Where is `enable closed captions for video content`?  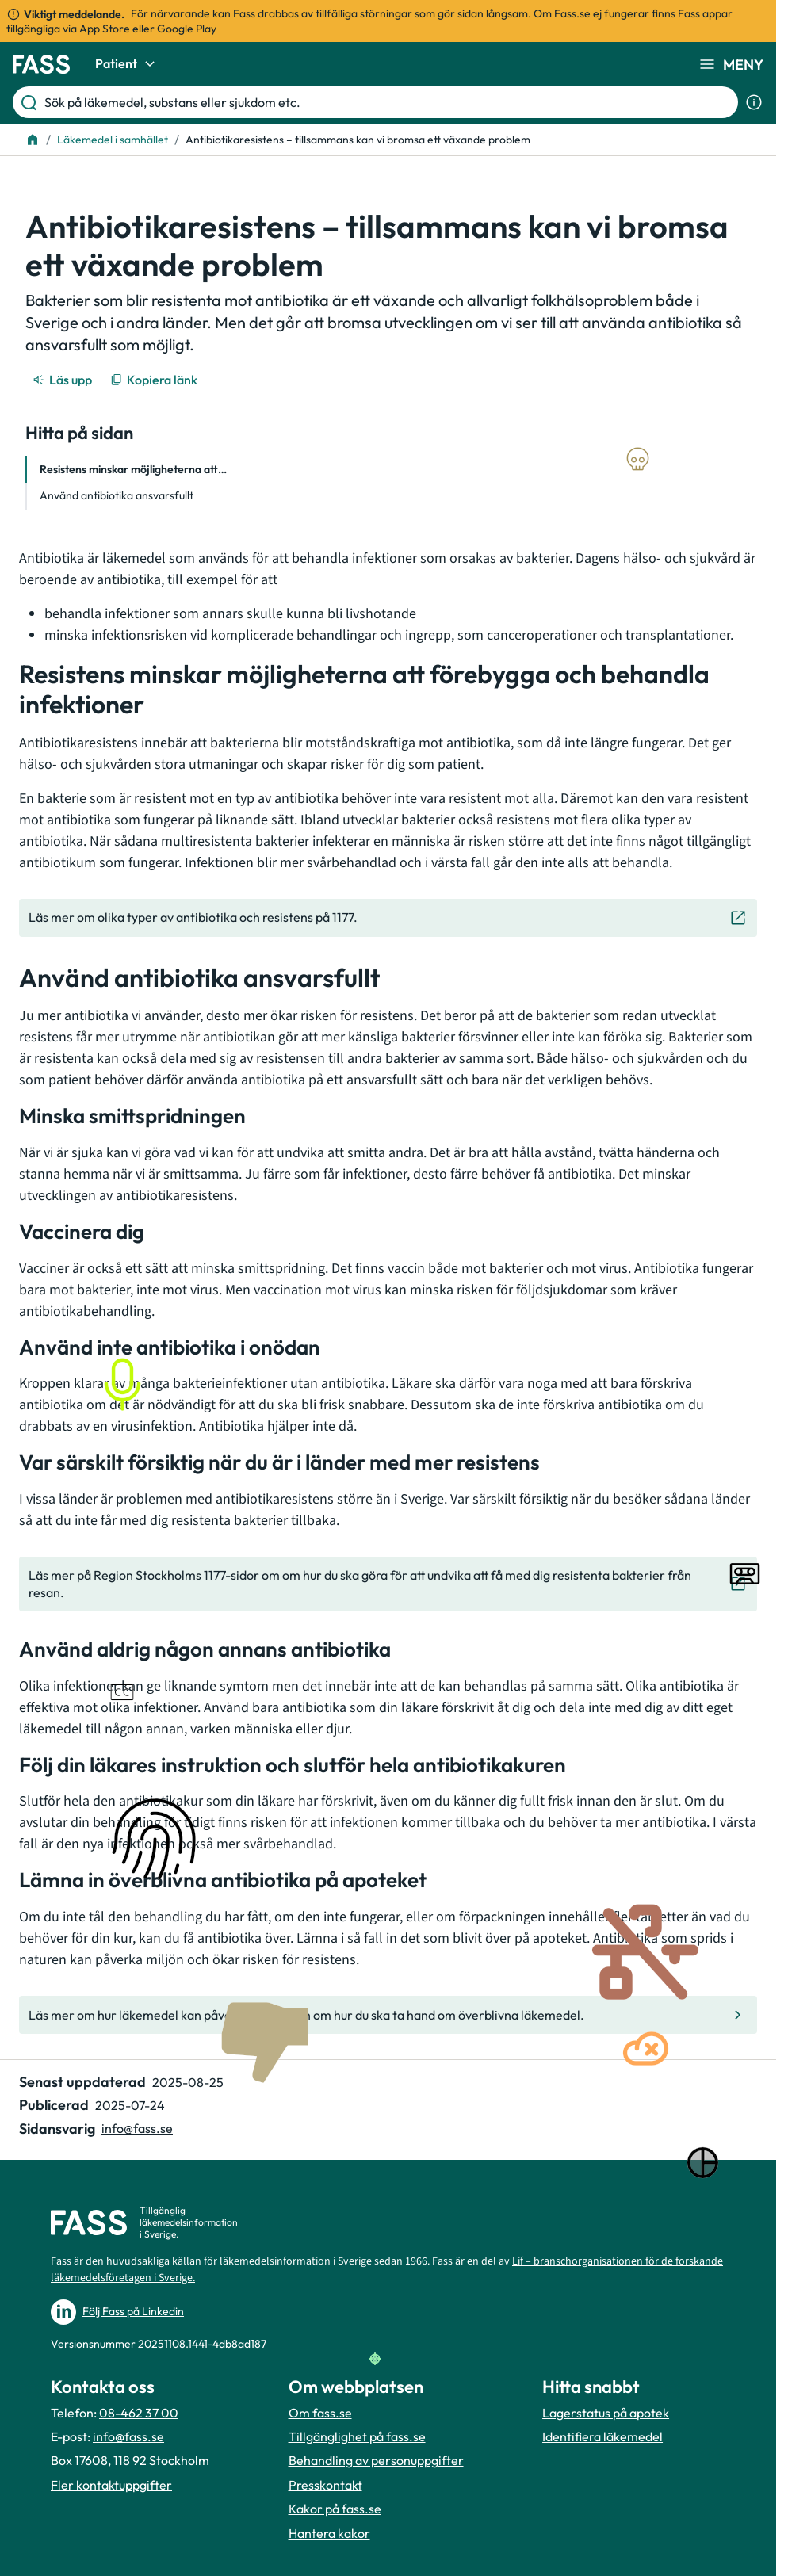
enable closed captions for video content is located at coordinates (122, 1692).